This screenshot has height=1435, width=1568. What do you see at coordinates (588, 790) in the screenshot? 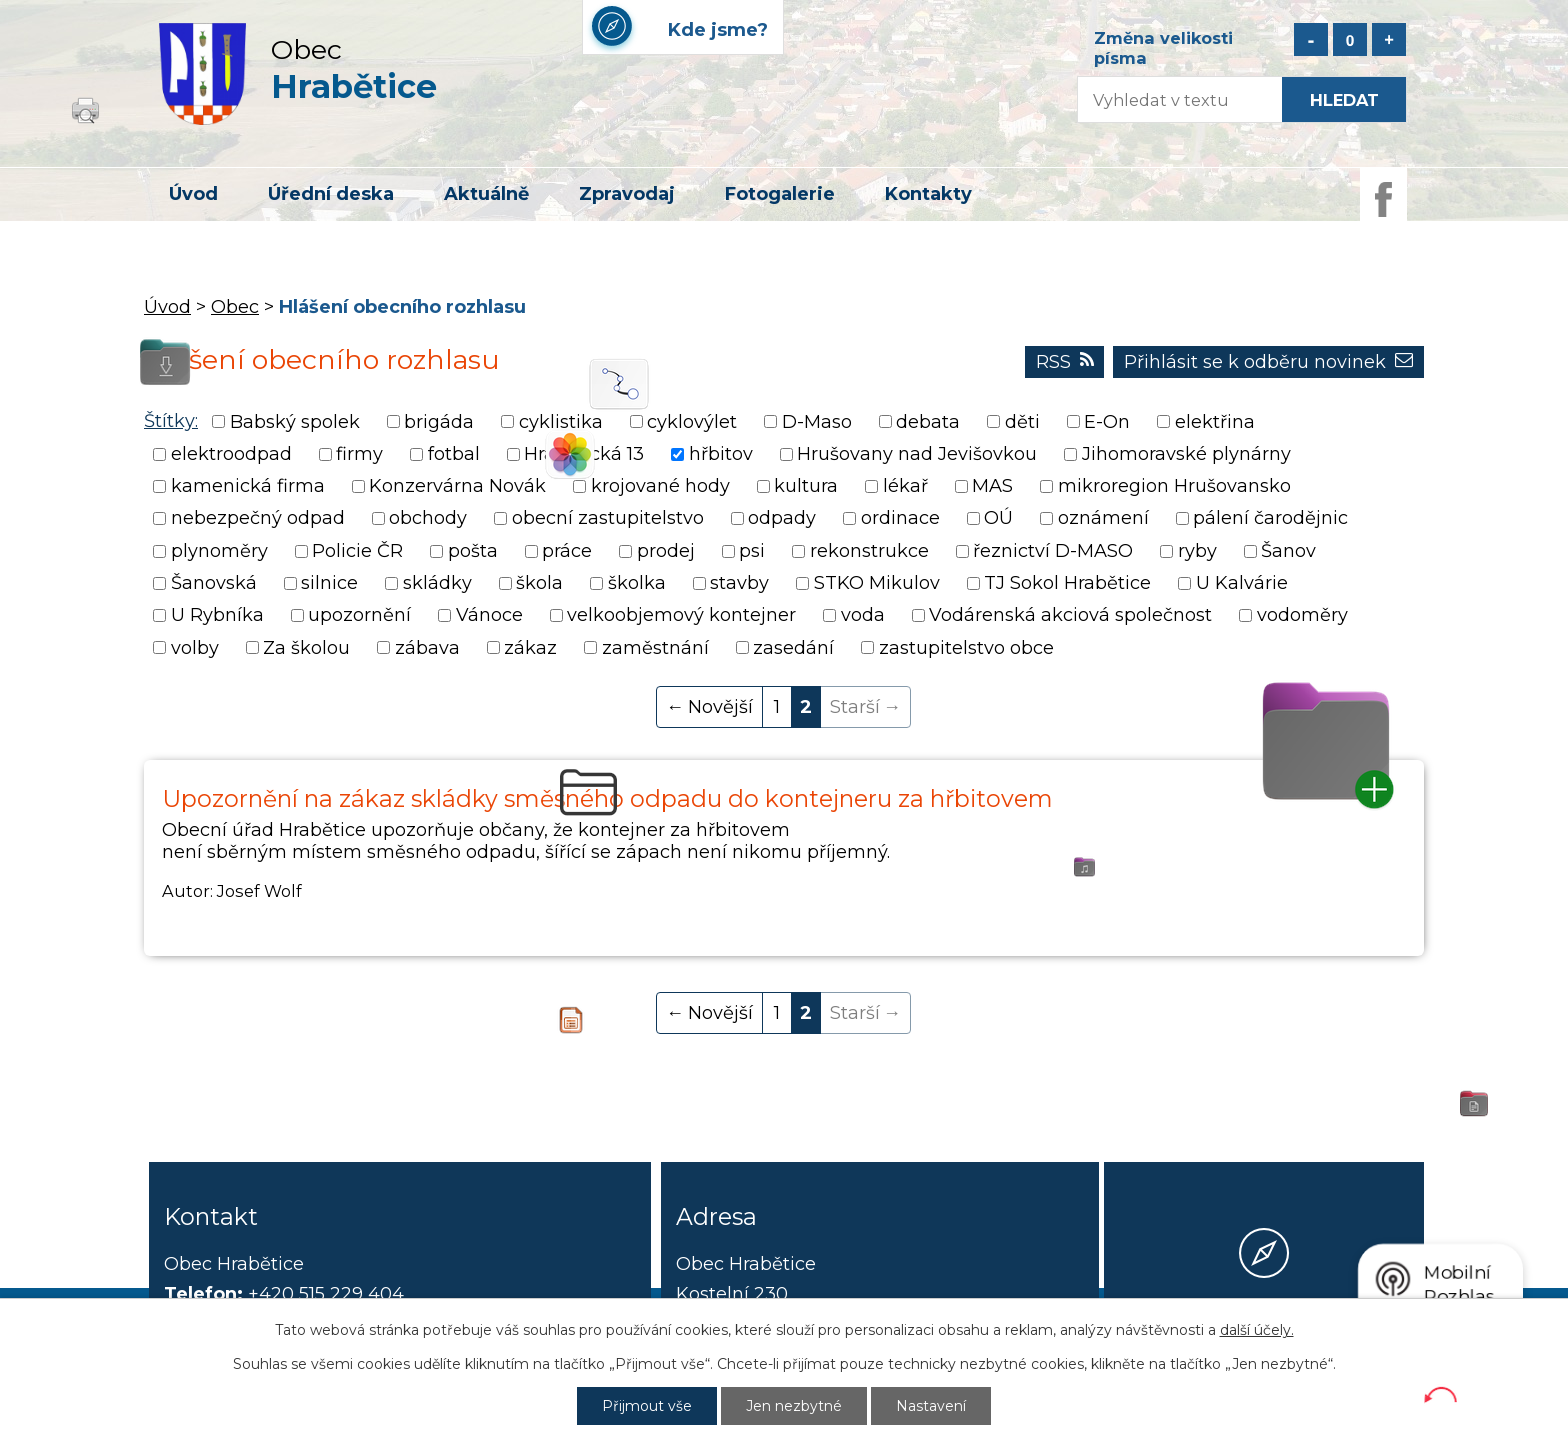
I see `access file and folder preferences` at bounding box center [588, 790].